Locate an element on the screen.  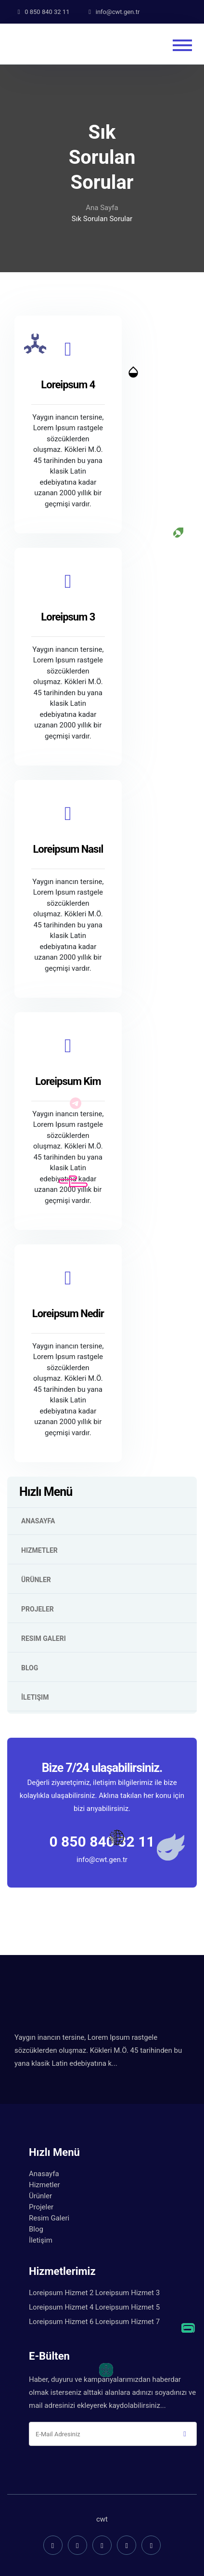
visit mintlify documentation platform is located at coordinates (178, 532).